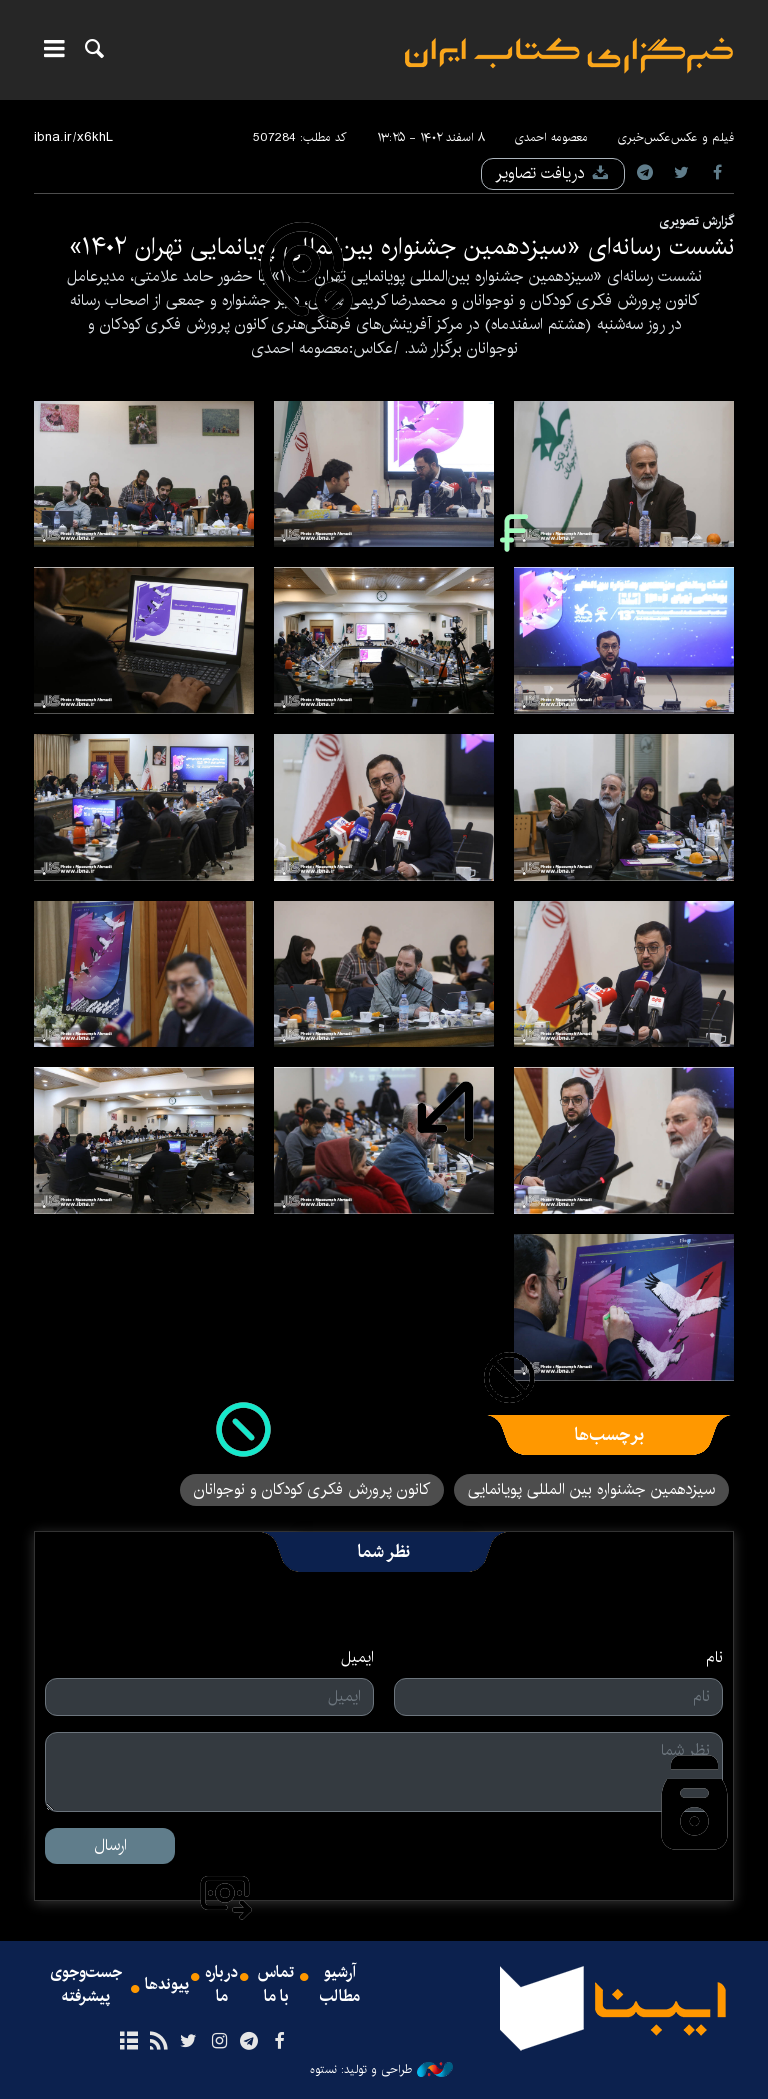 The image size is (768, 2099). Describe the element at coordinates (694, 1802) in the screenshot. I see `indicates dairy or milk product category` at that location.